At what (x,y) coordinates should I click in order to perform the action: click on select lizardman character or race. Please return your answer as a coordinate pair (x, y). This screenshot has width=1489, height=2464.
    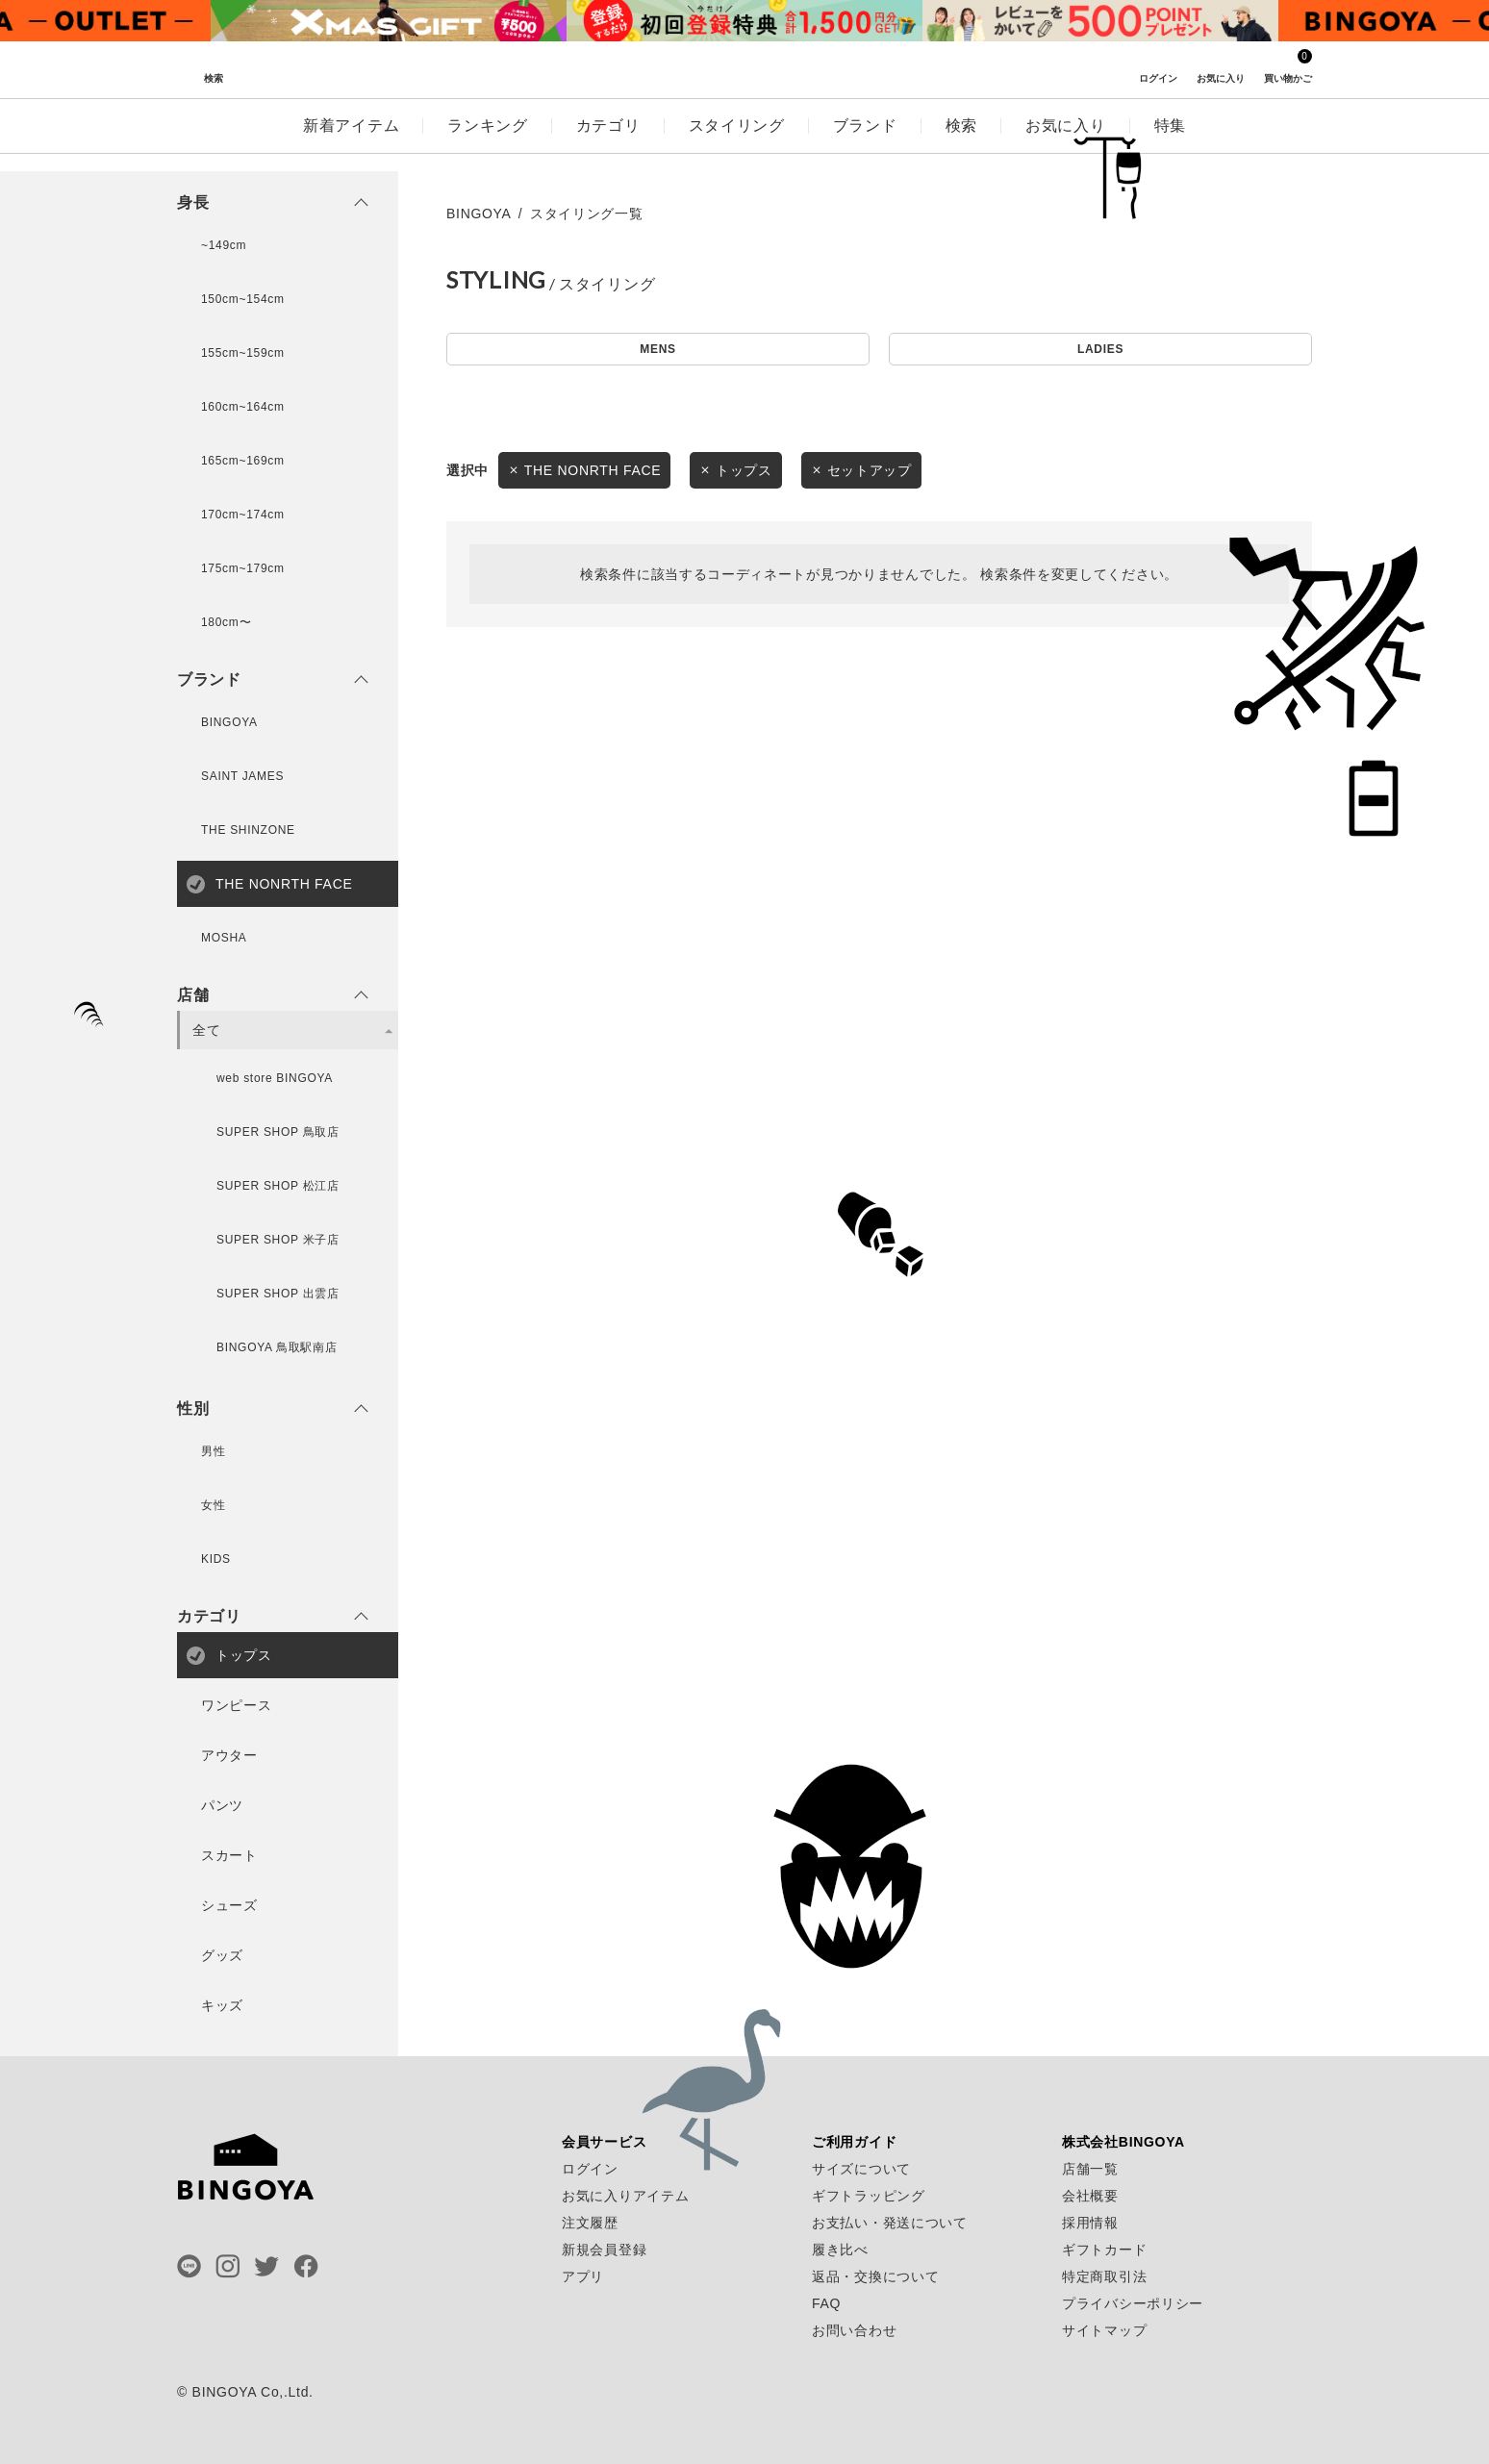
    Looking at the image, I should click on (852, 1866).